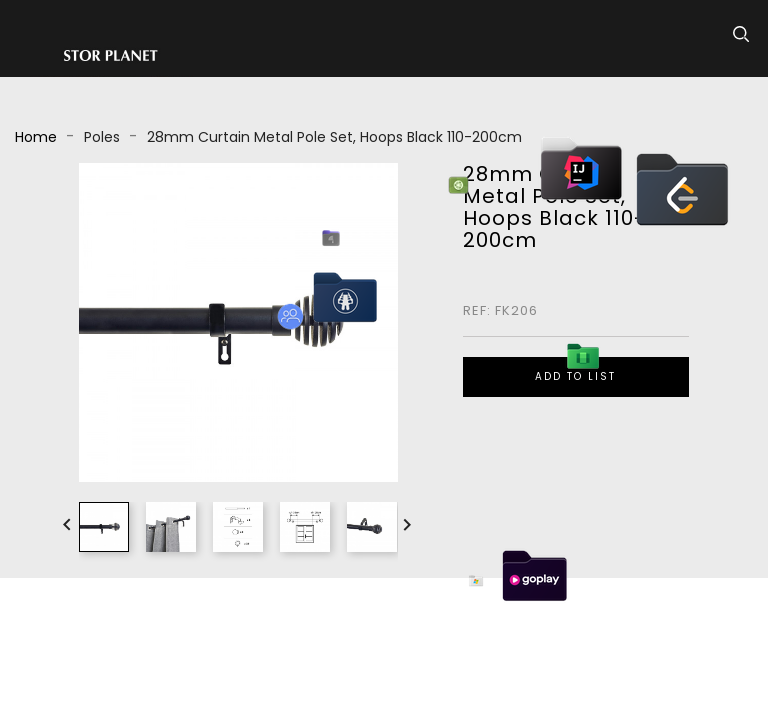 The image size is (768, 720). I want to click on open windows 7 system files folder, so click(476, 581).